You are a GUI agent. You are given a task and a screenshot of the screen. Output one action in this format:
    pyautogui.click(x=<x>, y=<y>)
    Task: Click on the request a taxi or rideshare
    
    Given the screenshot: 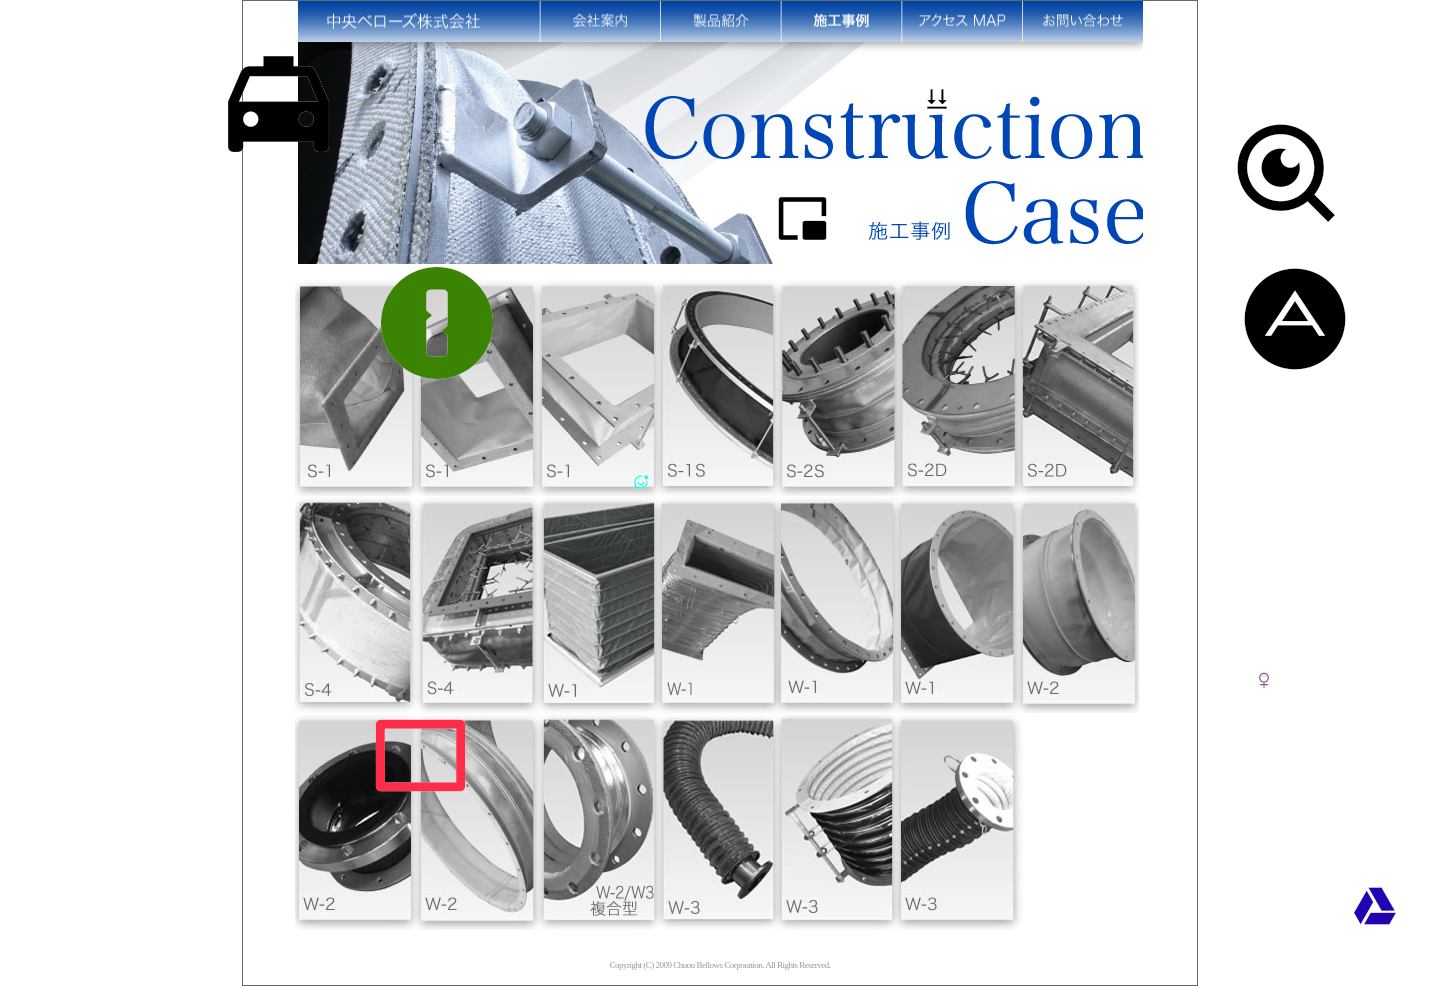 What is the action you would take?
    pyautogui.click(x=278, y=101)
    